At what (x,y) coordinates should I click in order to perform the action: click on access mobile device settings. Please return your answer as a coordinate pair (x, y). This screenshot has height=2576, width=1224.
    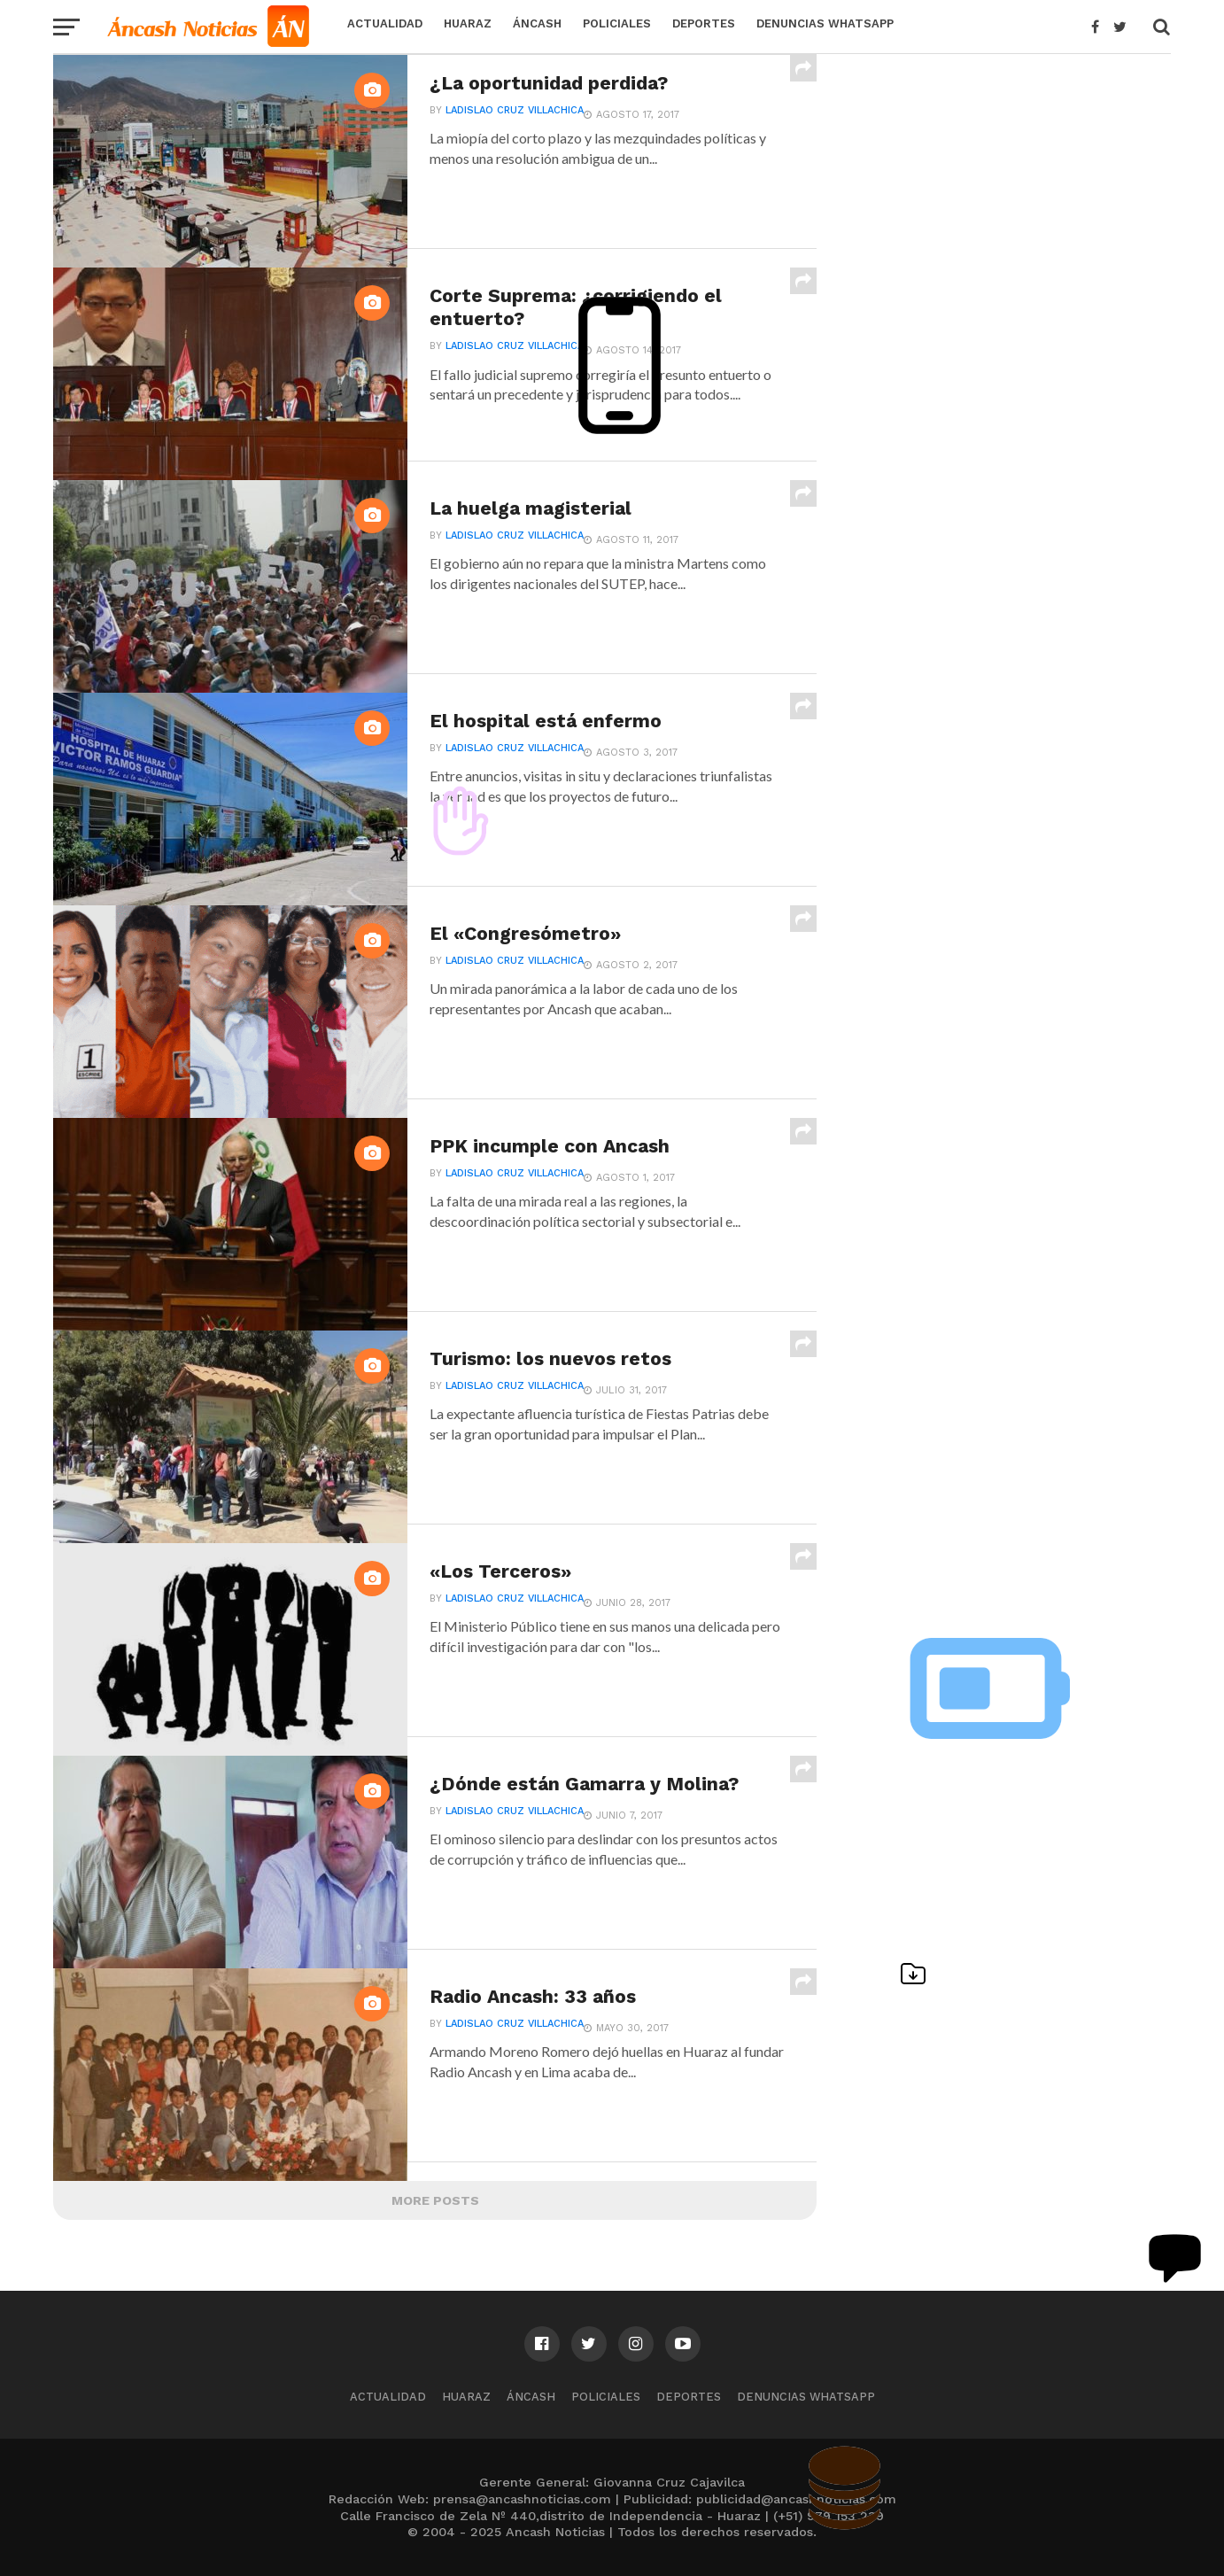
    Looking at the image, I should click on (619, 365).